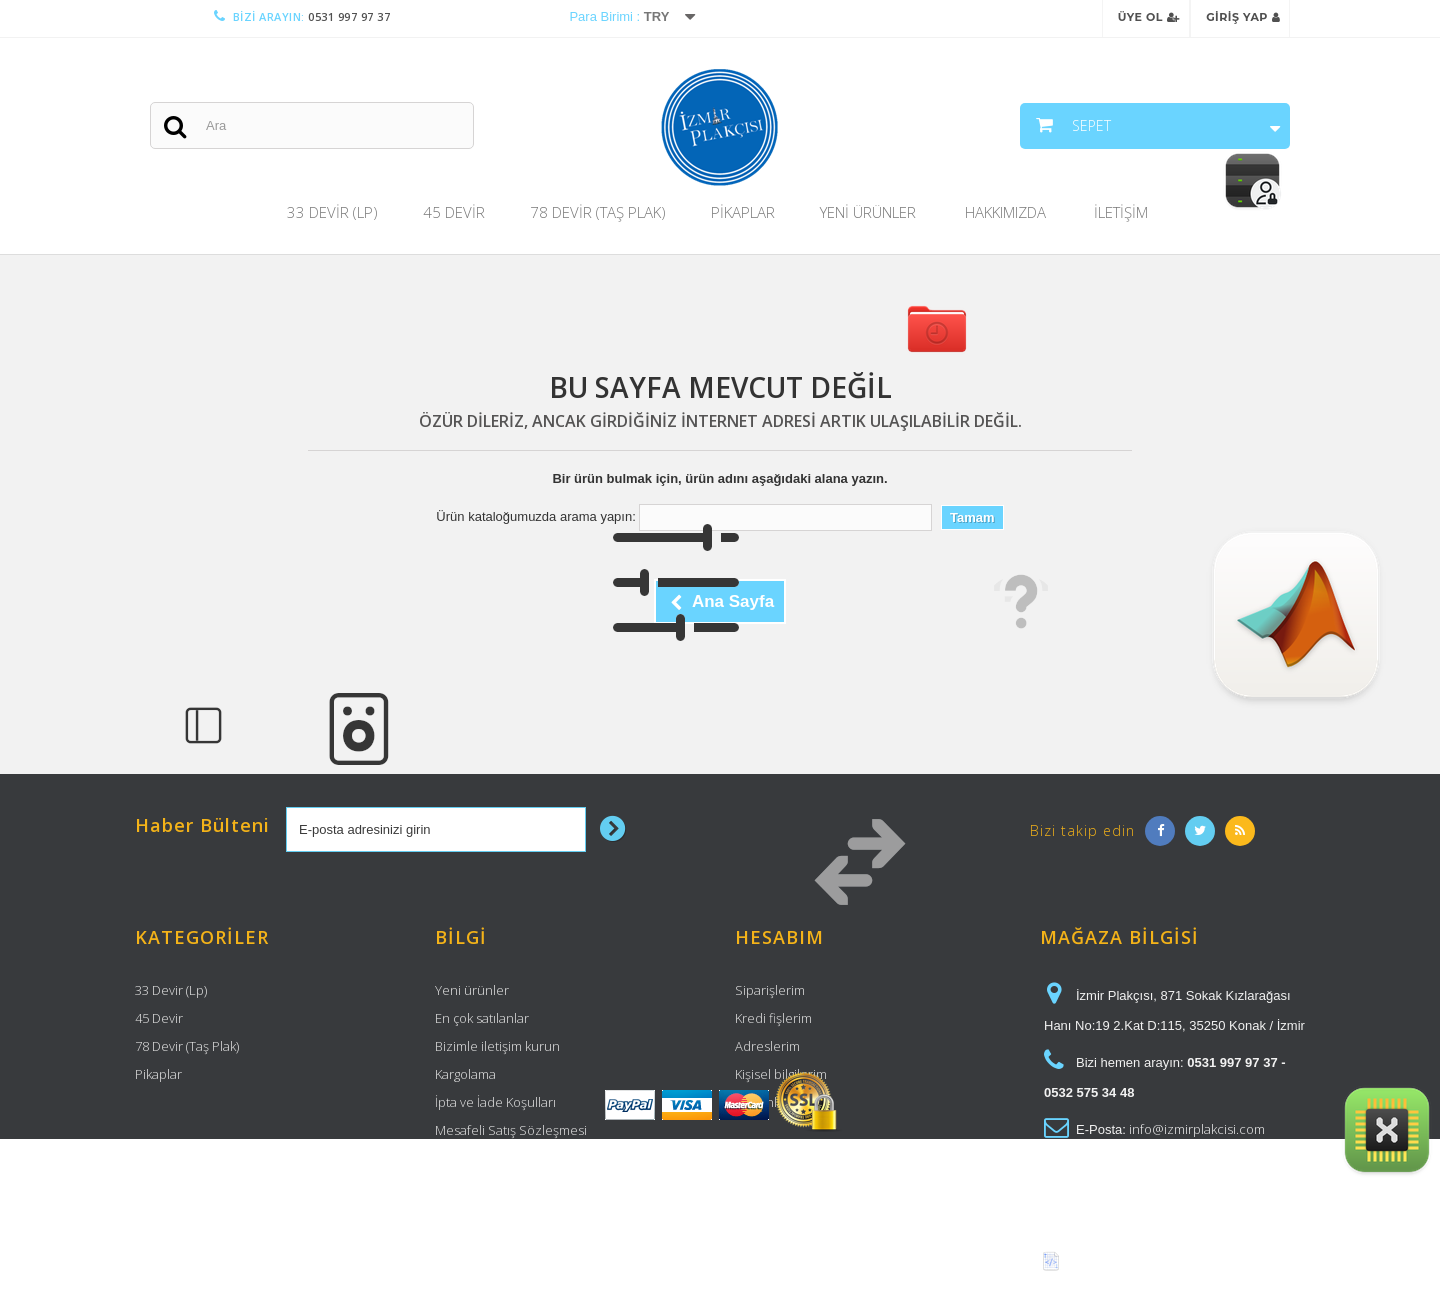 Image resolution: width=1440 pixels, height=1300 pixels. What do you see at coordinates (203, 725) in the screenshot?
I see `toggle sidebar panel visibility` at bounding box center [203, 725].